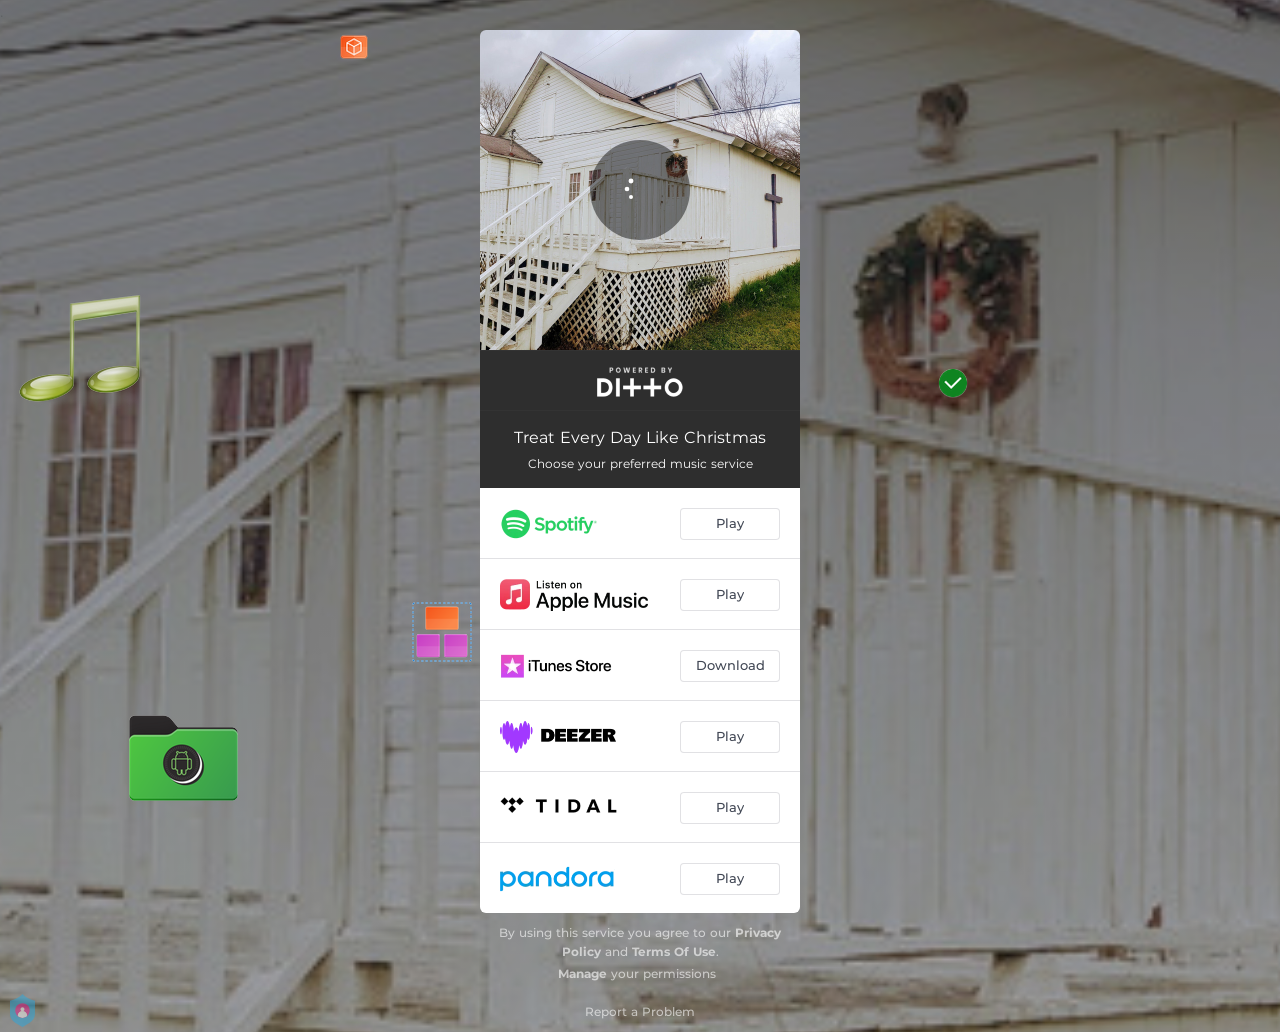 The image size is (1280, 1032). What do you see at coordinates (953, 383) in the screenshot?
I see `indicates file is synced and shared successfully` at bounding box center [953, 383].